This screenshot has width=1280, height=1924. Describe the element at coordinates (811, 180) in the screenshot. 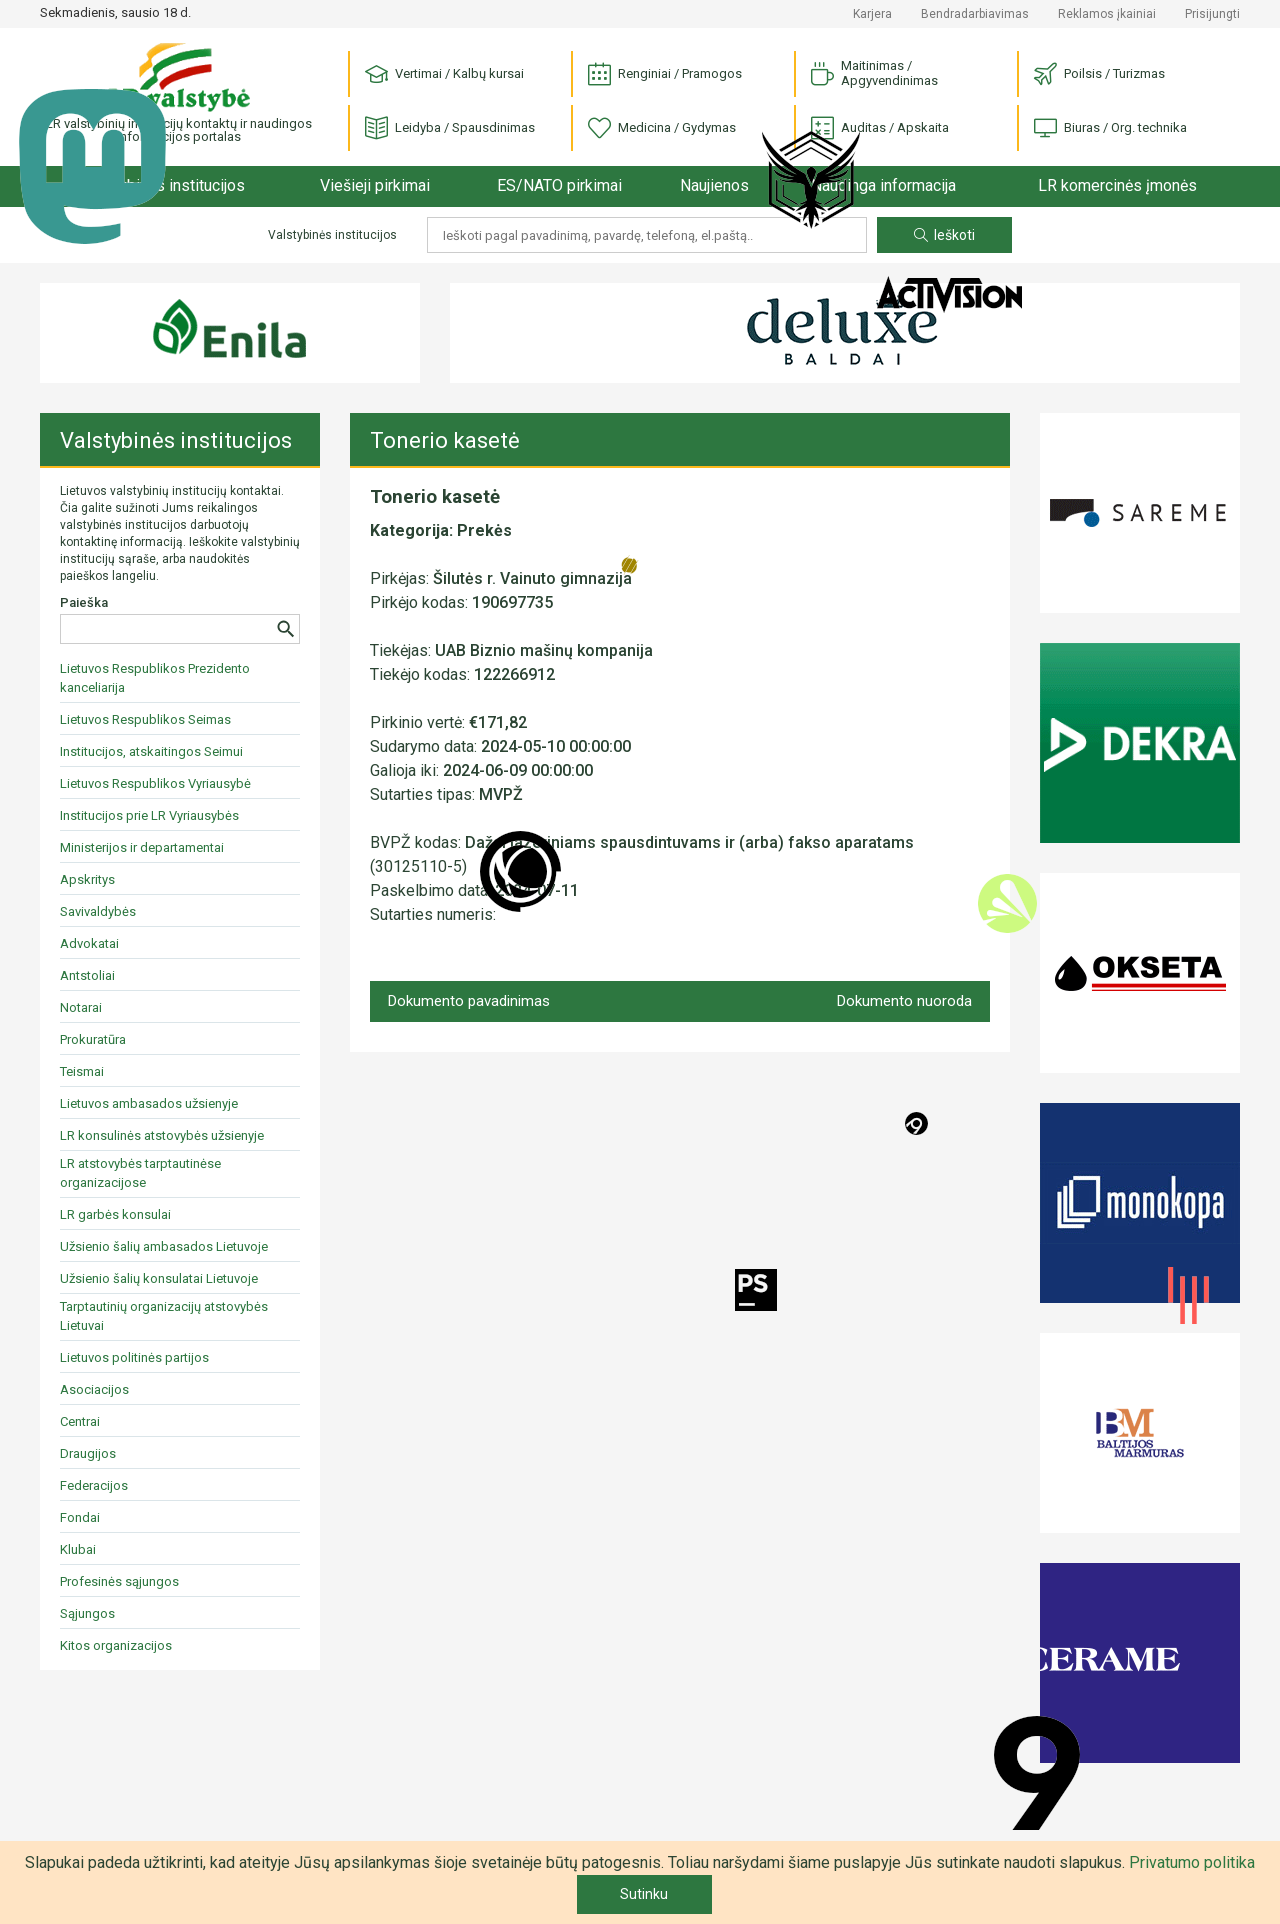

I see `stackhawk application security testing platform logo` at that location.